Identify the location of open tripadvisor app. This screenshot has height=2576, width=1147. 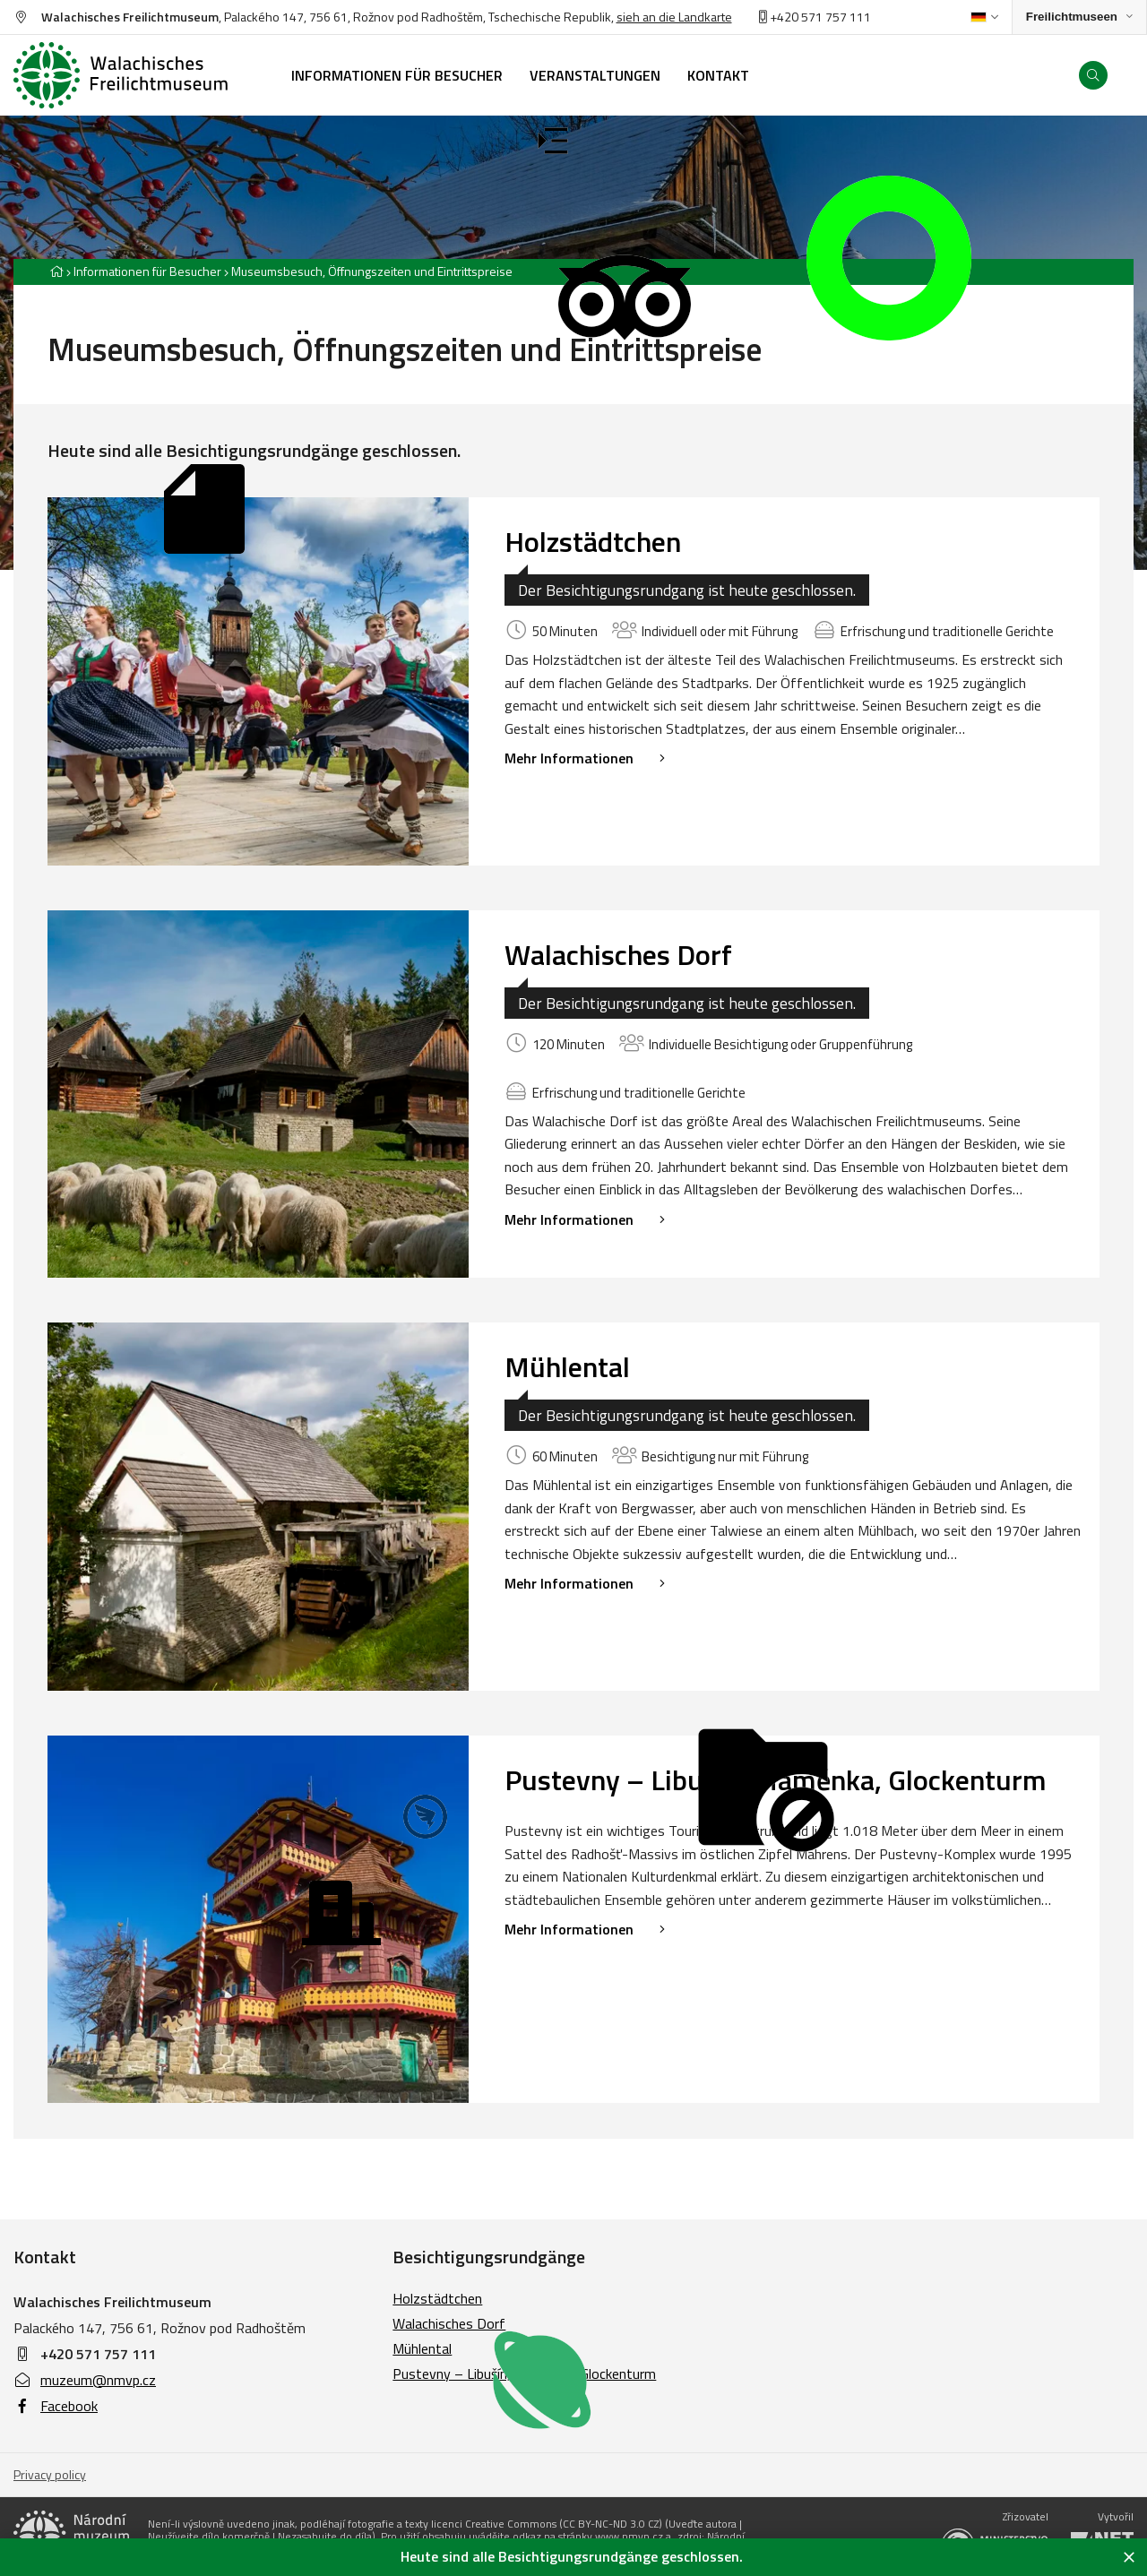
(625, 297).